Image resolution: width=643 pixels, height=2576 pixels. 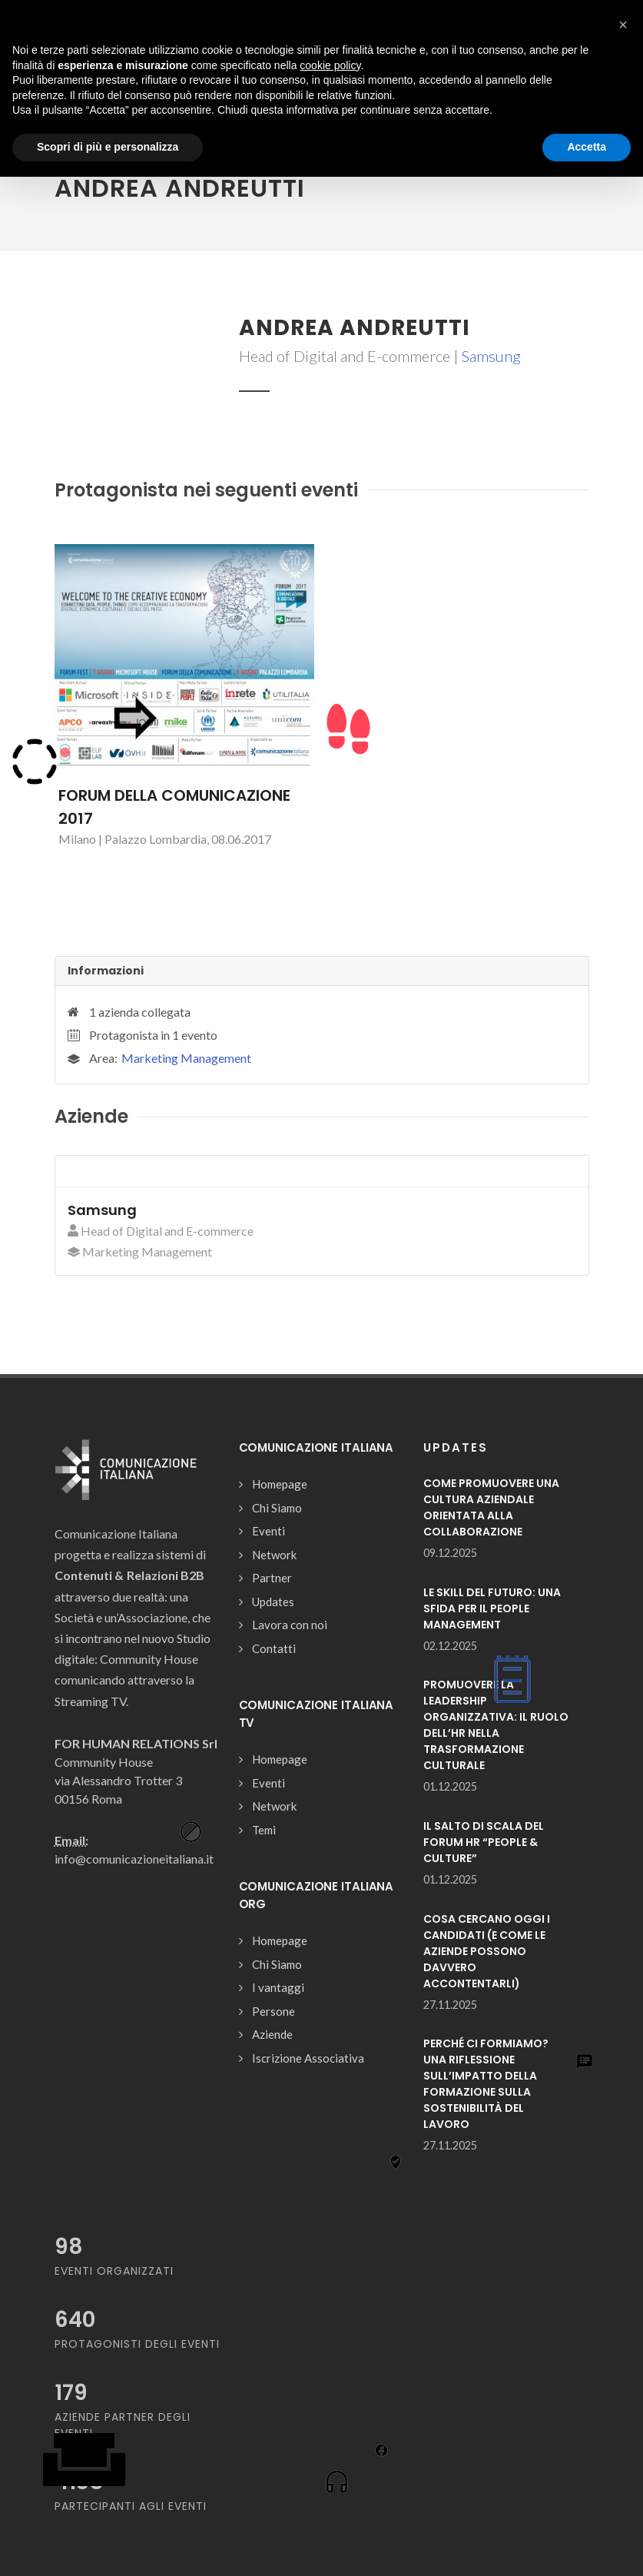 I want to click on view output console or log, so click(x=512, y=1679).